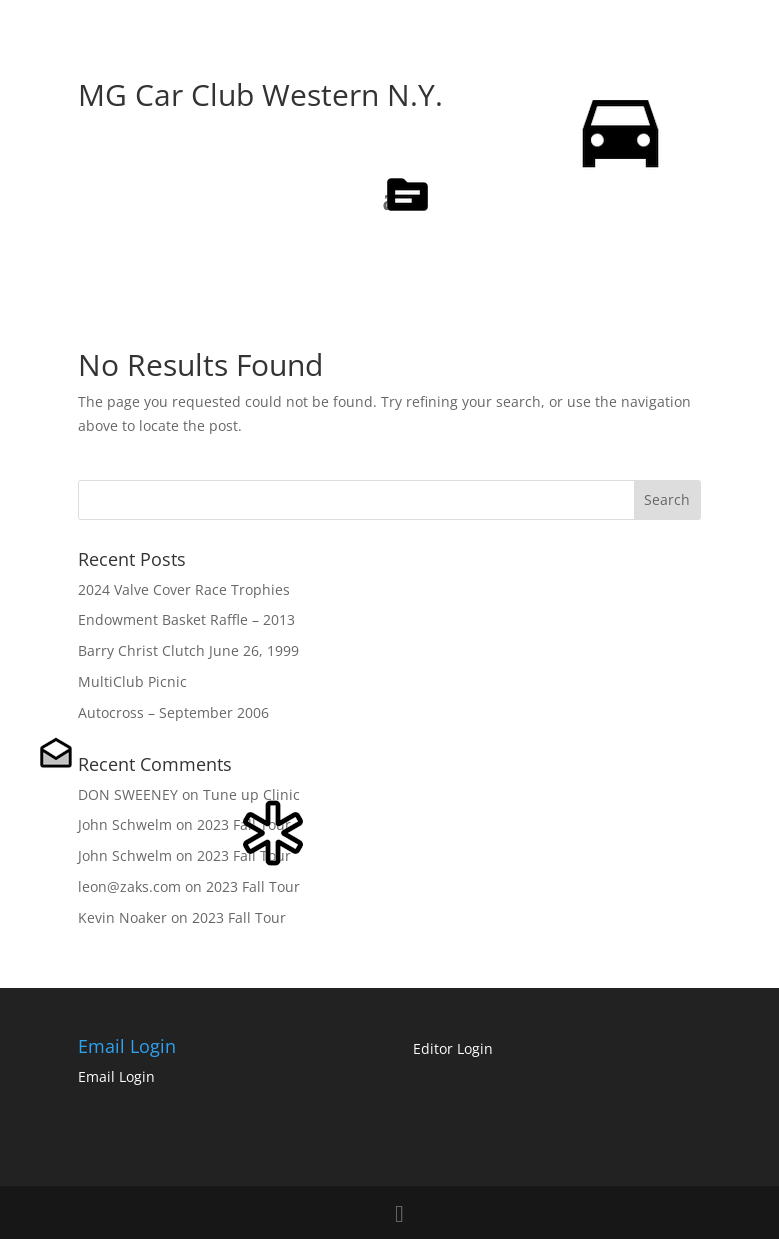 The height and width of the screenshot is (1239, 779). Describe the element at coordinates (620, 129) in the screenshot. I see `get driving directions` at that location.